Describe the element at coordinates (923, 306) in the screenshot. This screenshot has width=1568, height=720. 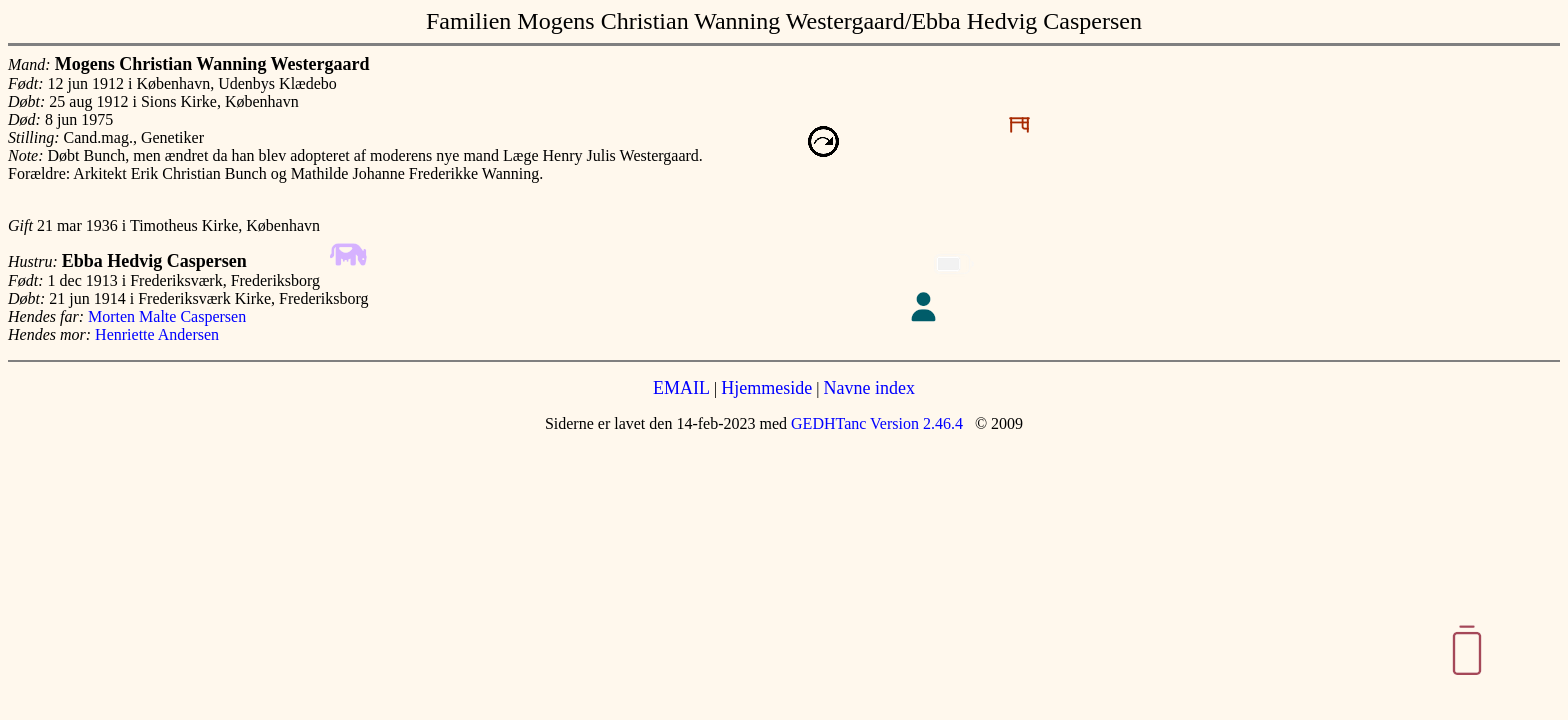
I see `view your profile` at that location.